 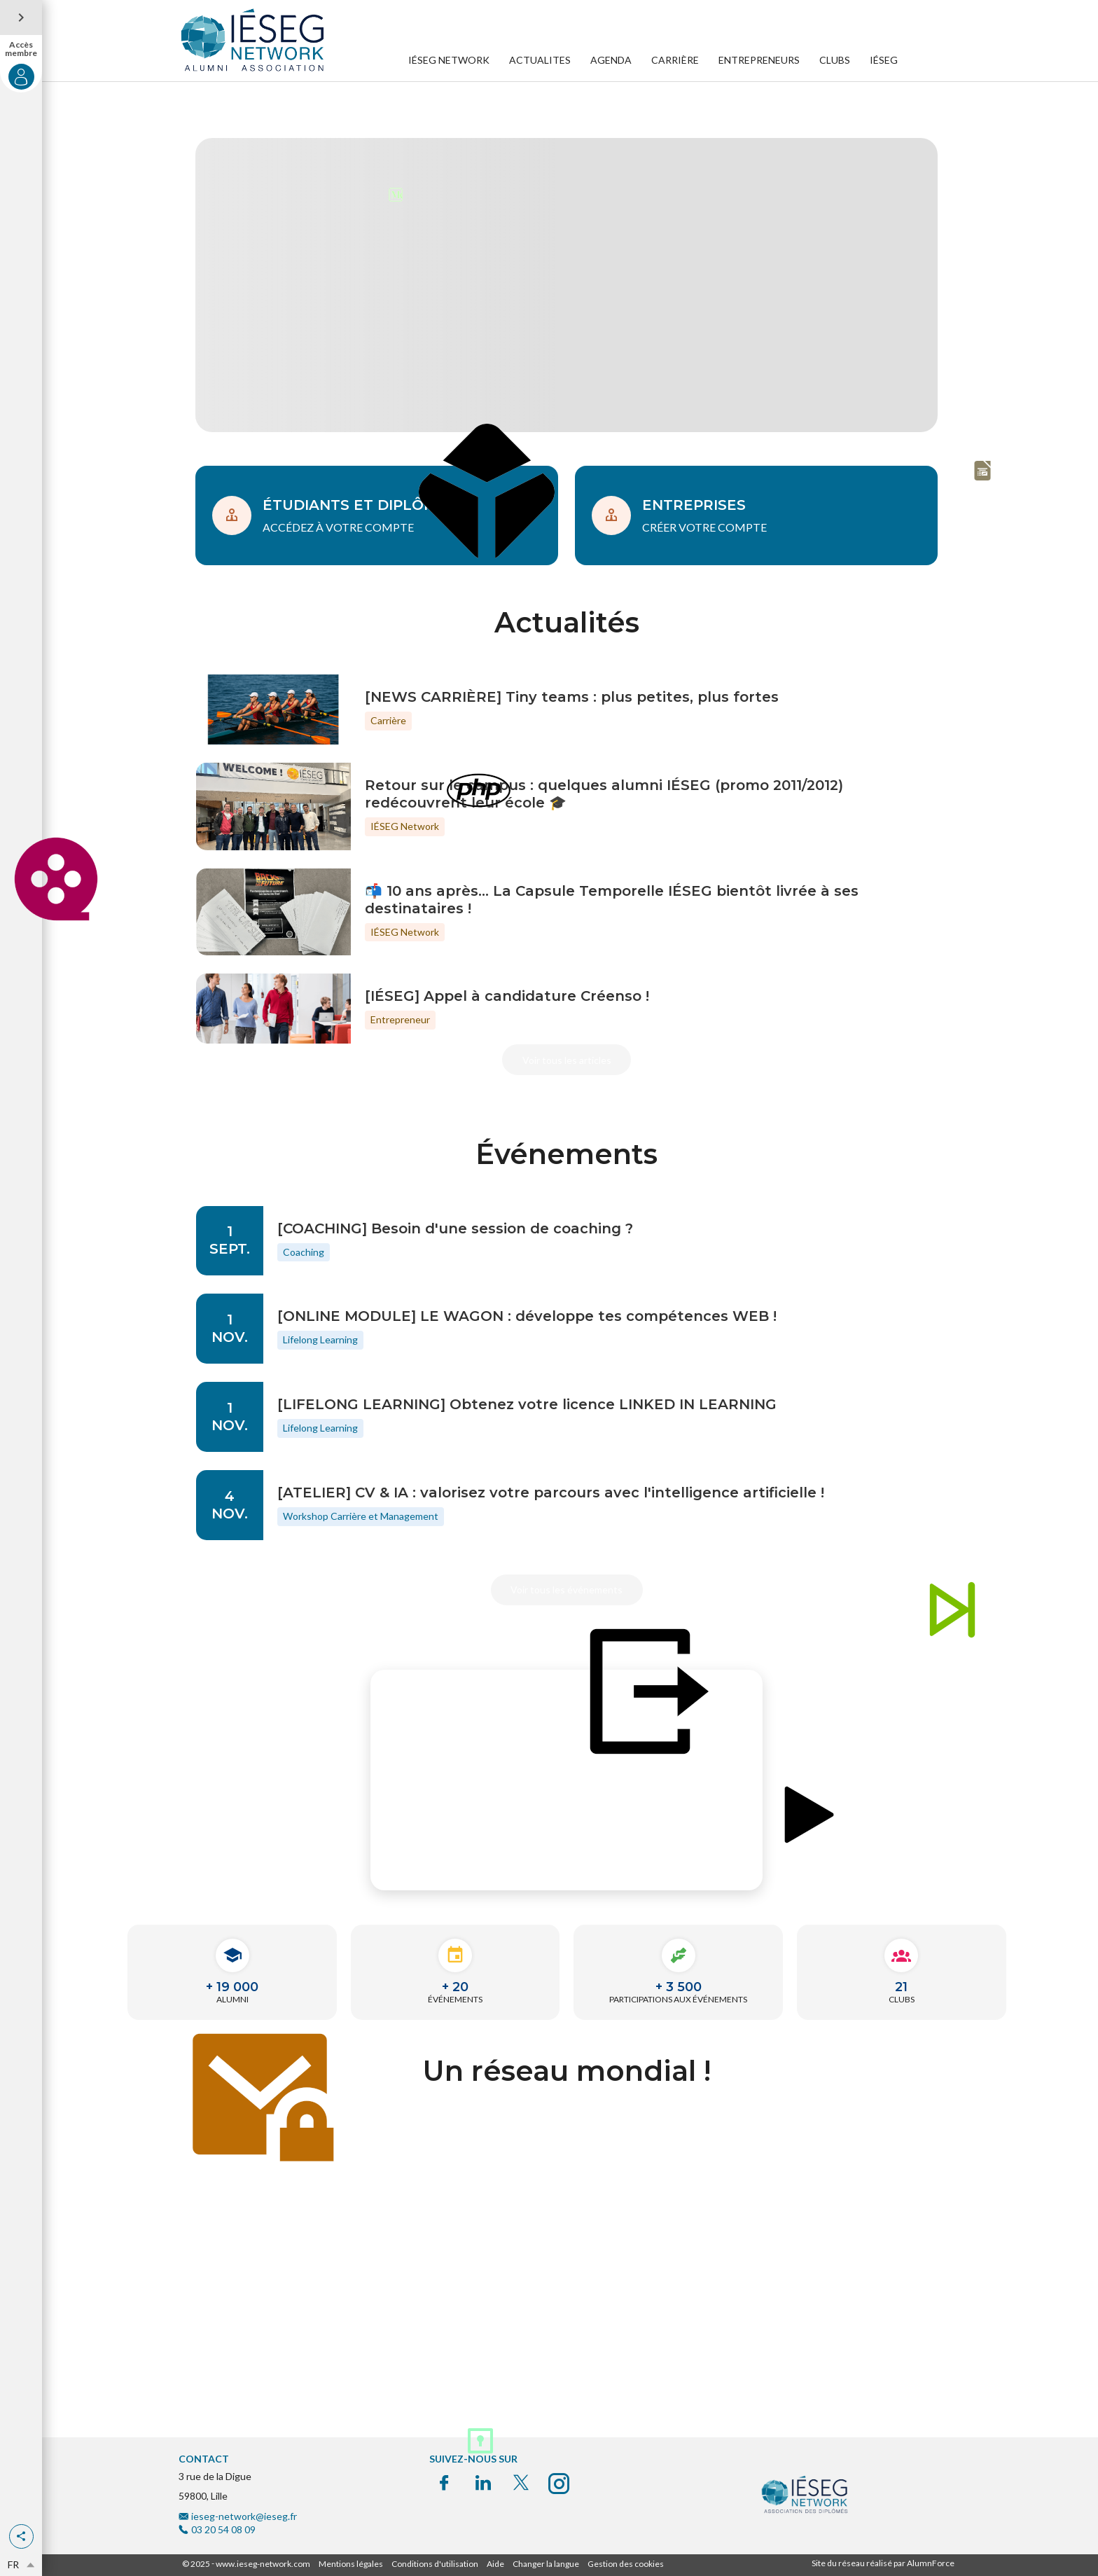 What do you see at coordinates (56, 879) in the screenshot?
I see `browse movies or video content` at bounding box center [56, 879].